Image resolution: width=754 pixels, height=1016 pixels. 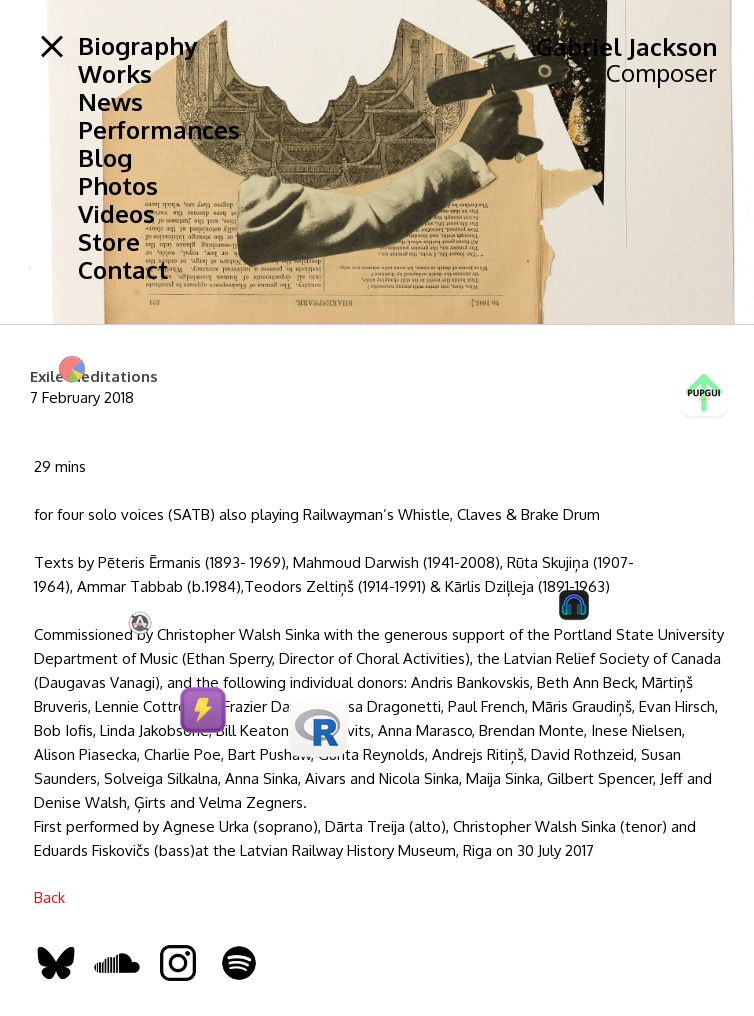 What do you see at coordinates (317, 727) in the screenshot?
I see `open R statistical computing application` at bounding box center [317, 727].